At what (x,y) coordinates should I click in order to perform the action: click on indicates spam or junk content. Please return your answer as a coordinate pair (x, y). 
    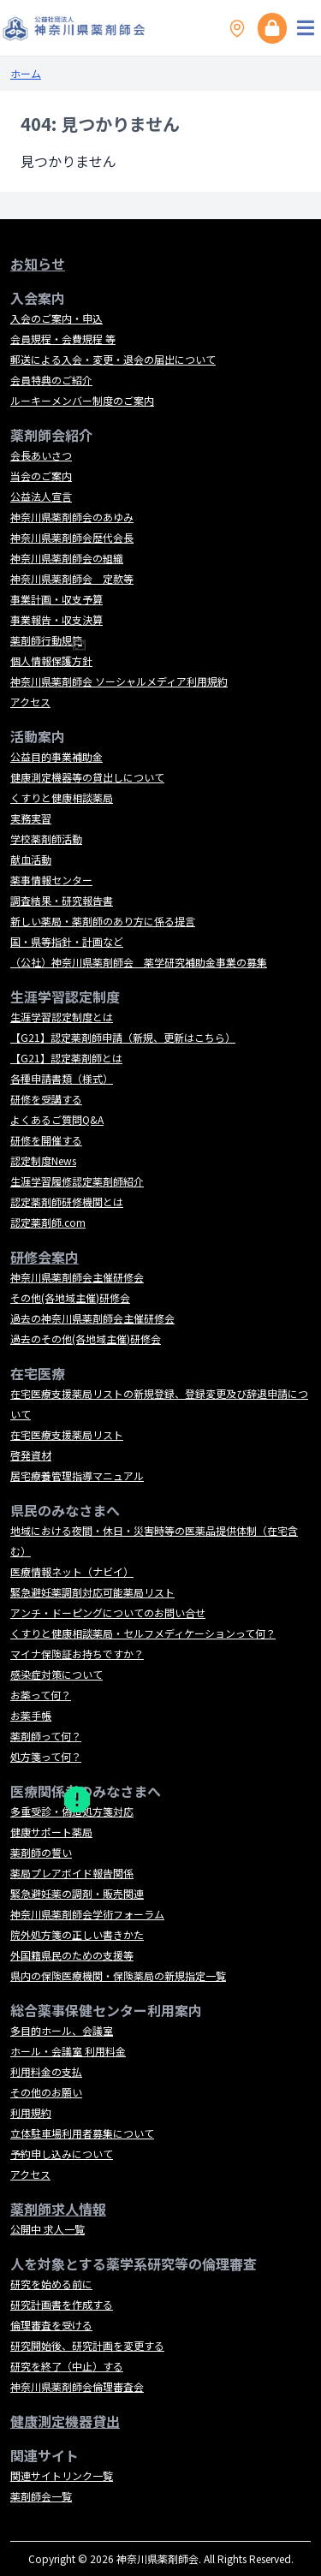
    Looking at the image, I should click on (77, 1800).